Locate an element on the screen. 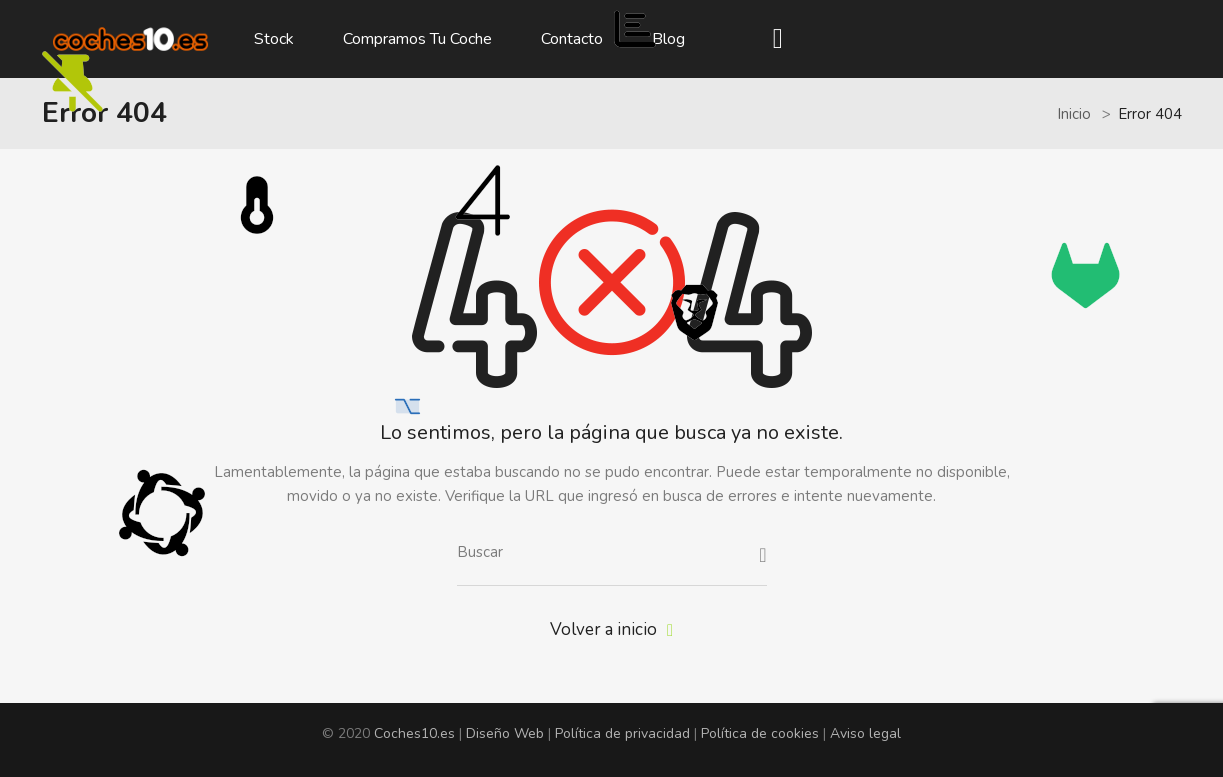 The image size is (1223, 777). view analytics or statistics is located at coordinates (635, 29).